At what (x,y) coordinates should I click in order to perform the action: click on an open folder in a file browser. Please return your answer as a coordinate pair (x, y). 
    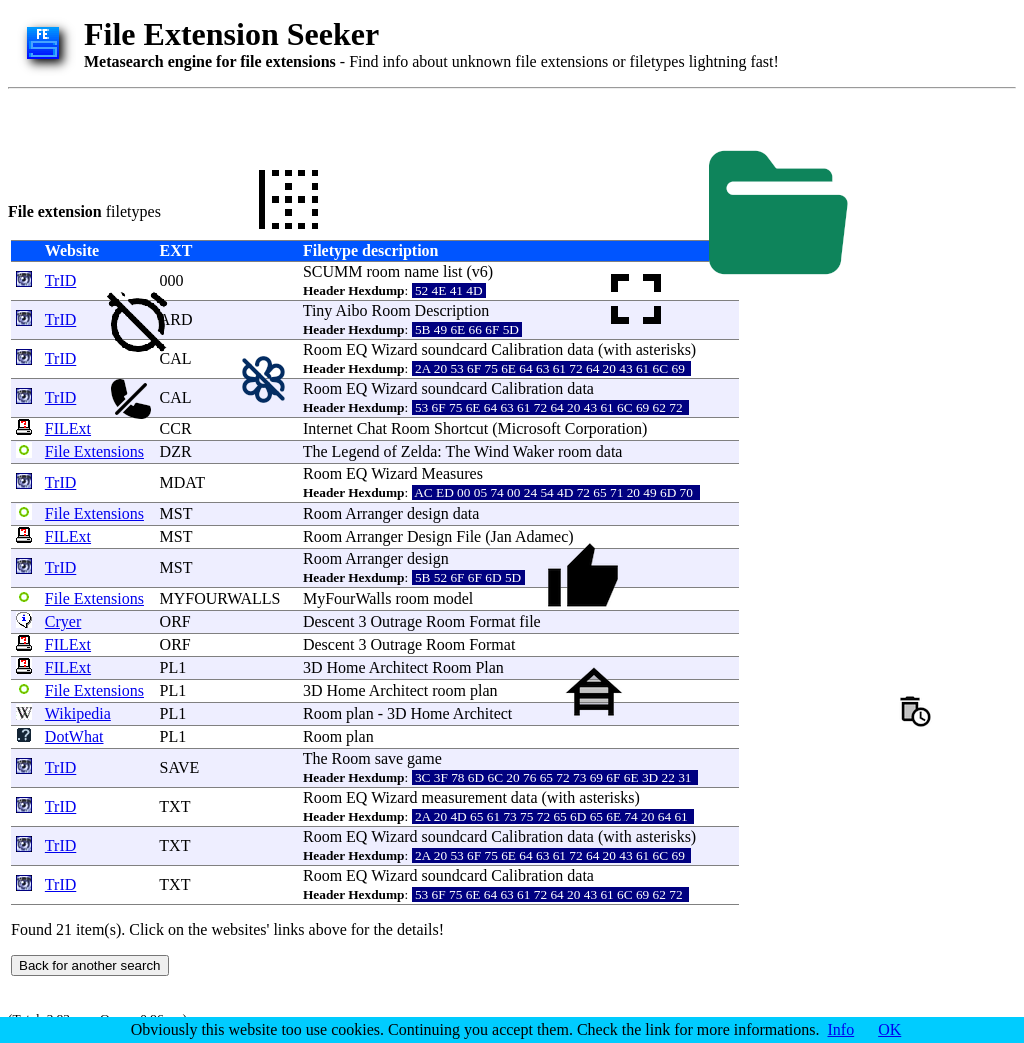
    Looking at the image, I should click on (779, 212).